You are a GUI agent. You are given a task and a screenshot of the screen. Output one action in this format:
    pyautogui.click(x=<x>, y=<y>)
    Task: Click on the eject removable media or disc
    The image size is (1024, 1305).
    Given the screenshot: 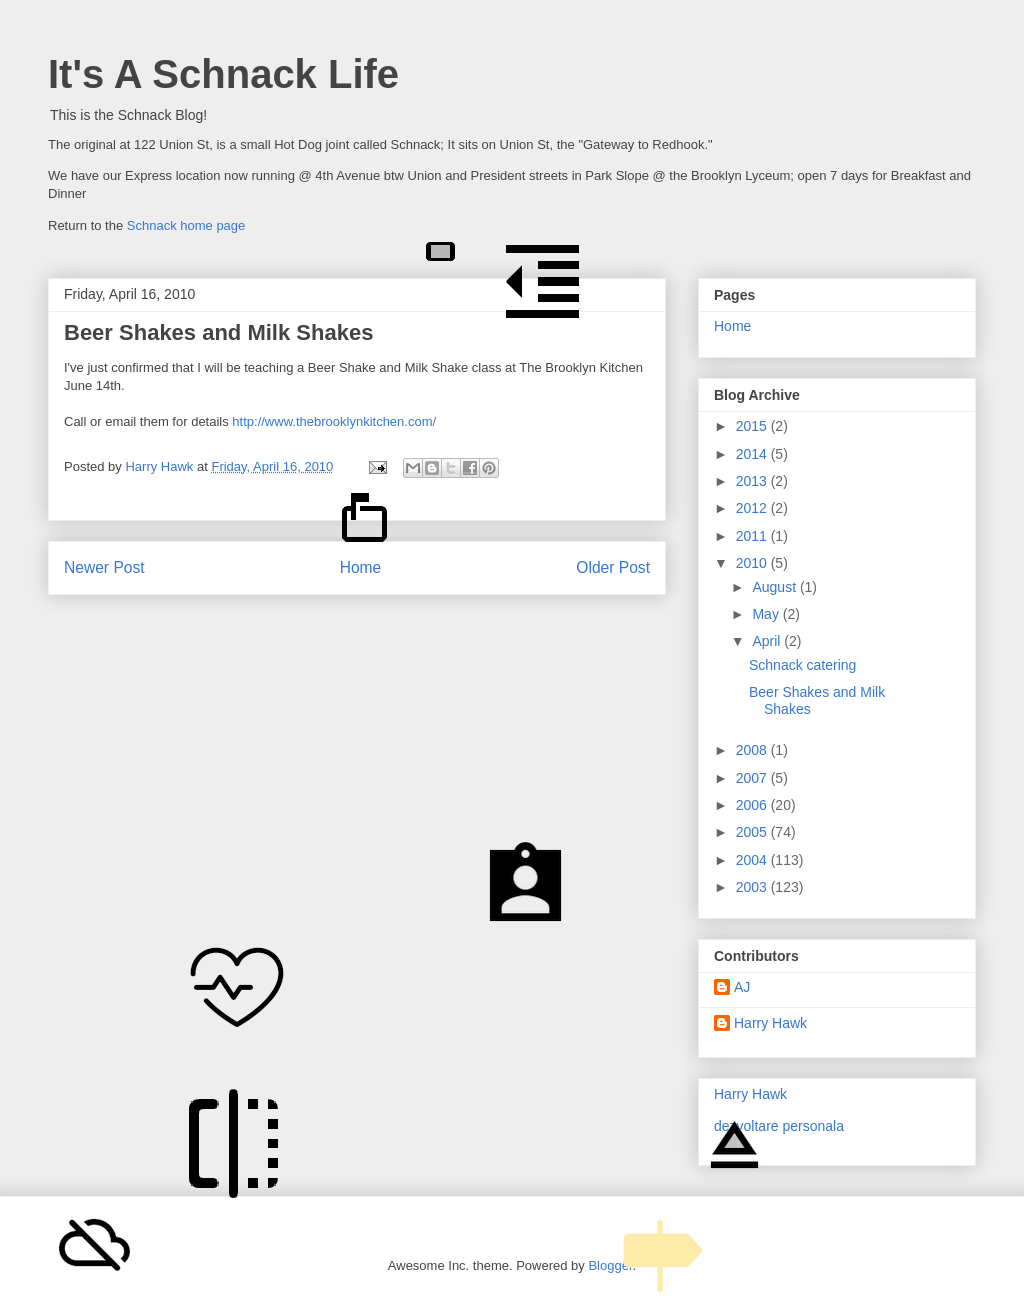 What is the action you would take?
    pyautogui.click(x=734, y=1144)
    